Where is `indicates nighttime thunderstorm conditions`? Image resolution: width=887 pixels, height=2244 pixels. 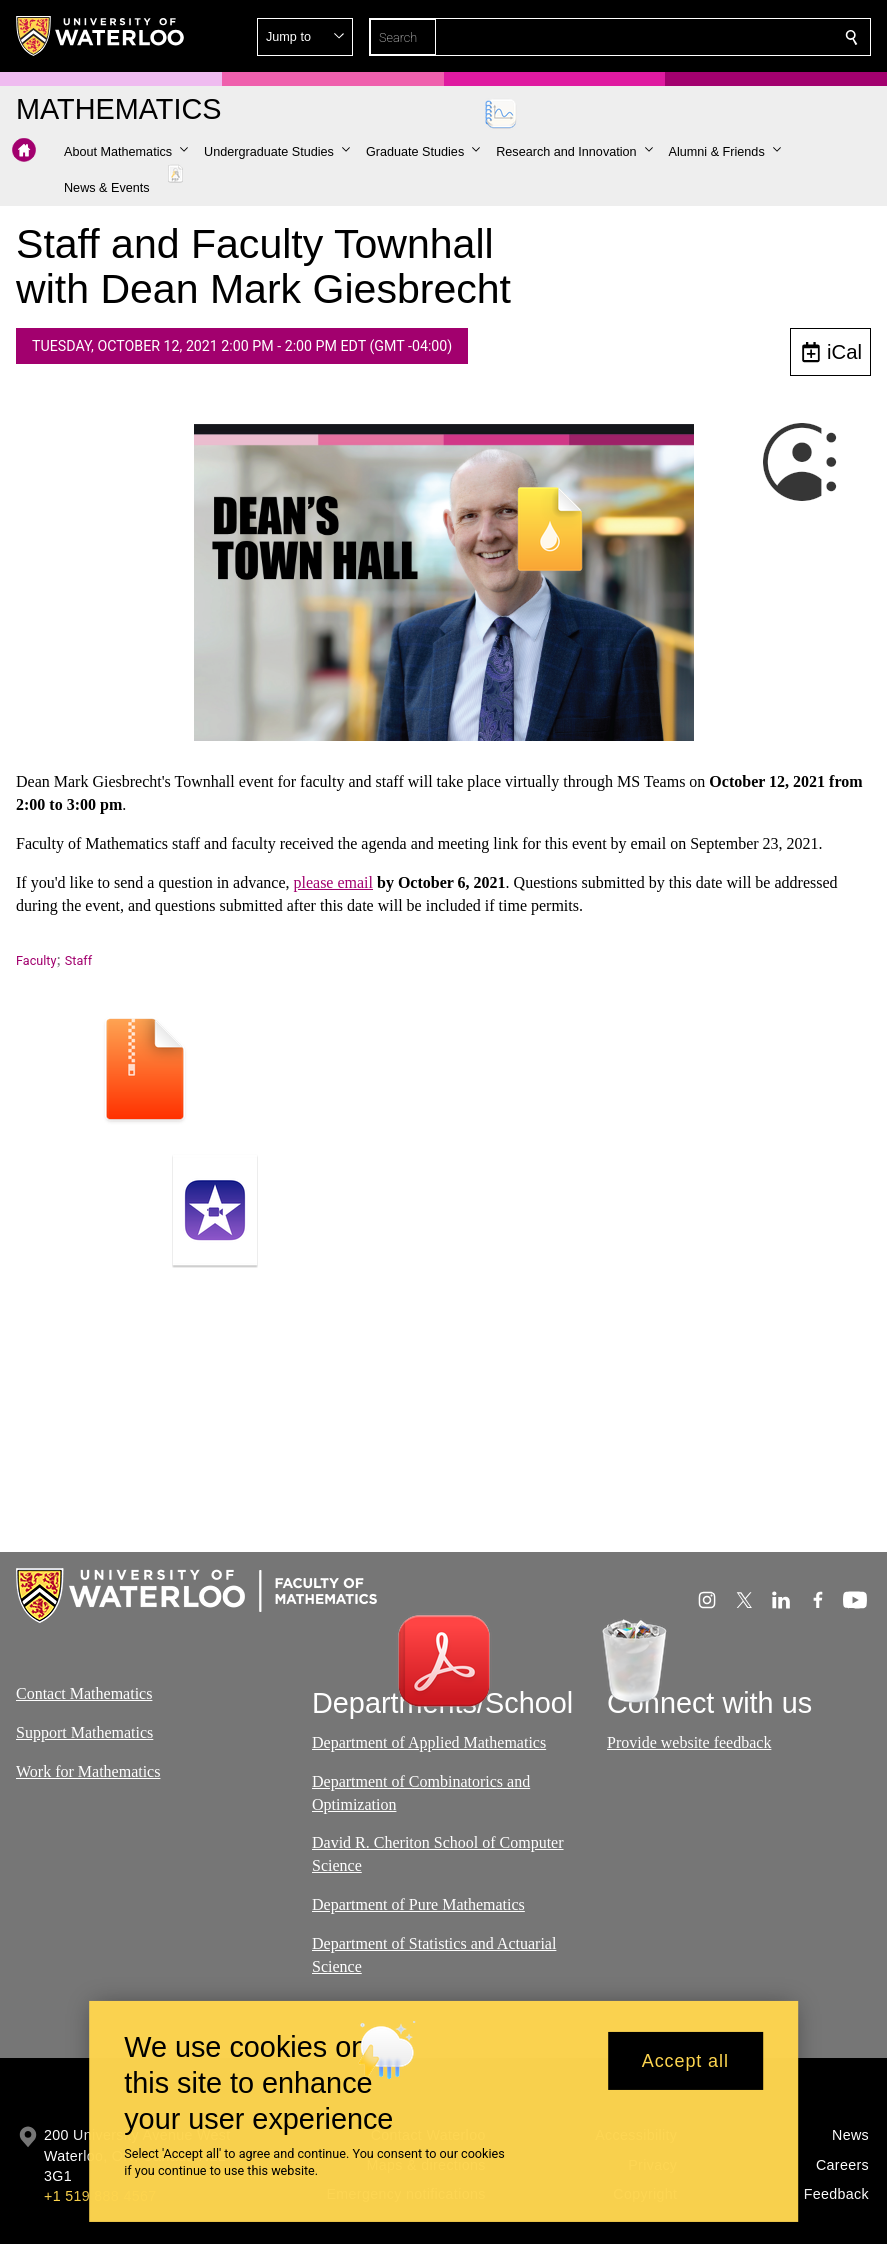
indicates nighttime thunderstorm conditions is located at coordinates (387, 2050).